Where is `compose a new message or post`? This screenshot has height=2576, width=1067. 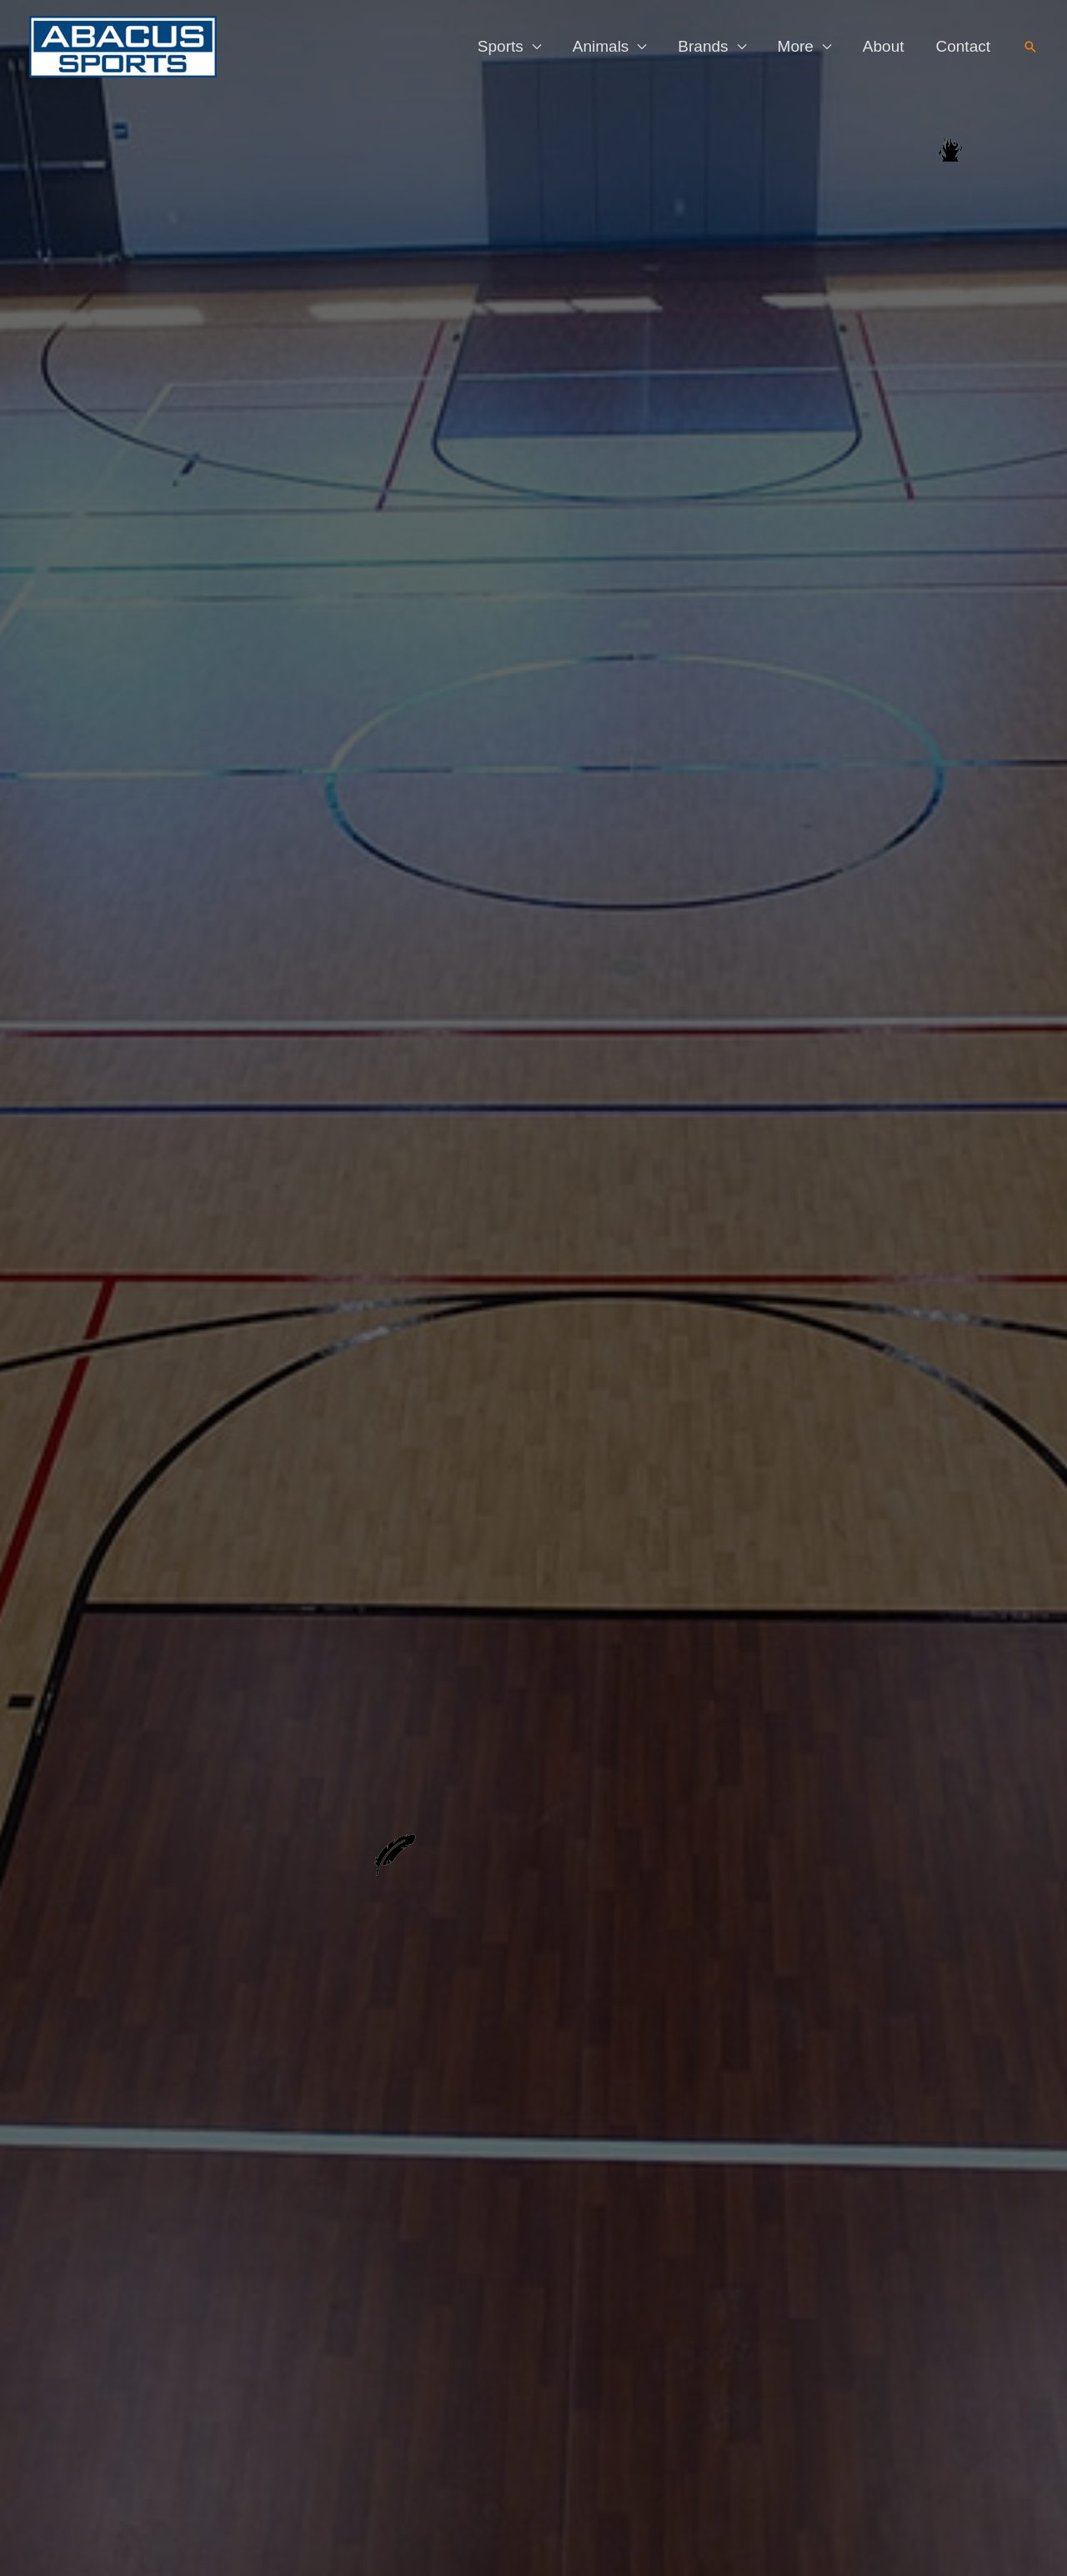 compose a new message or post is located at coordinates (394, 1855).